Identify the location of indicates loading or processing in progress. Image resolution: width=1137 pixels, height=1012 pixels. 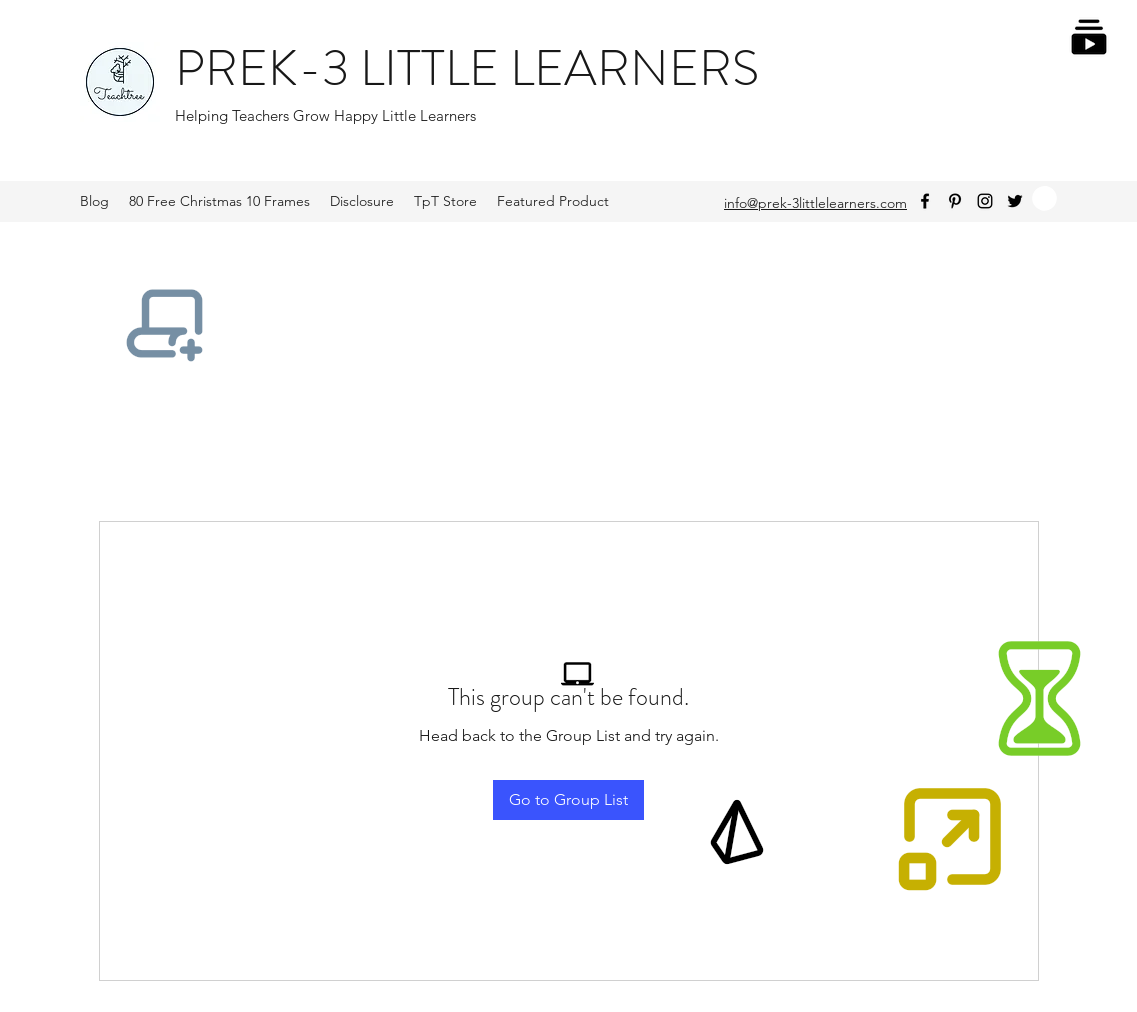
(1039, 698).